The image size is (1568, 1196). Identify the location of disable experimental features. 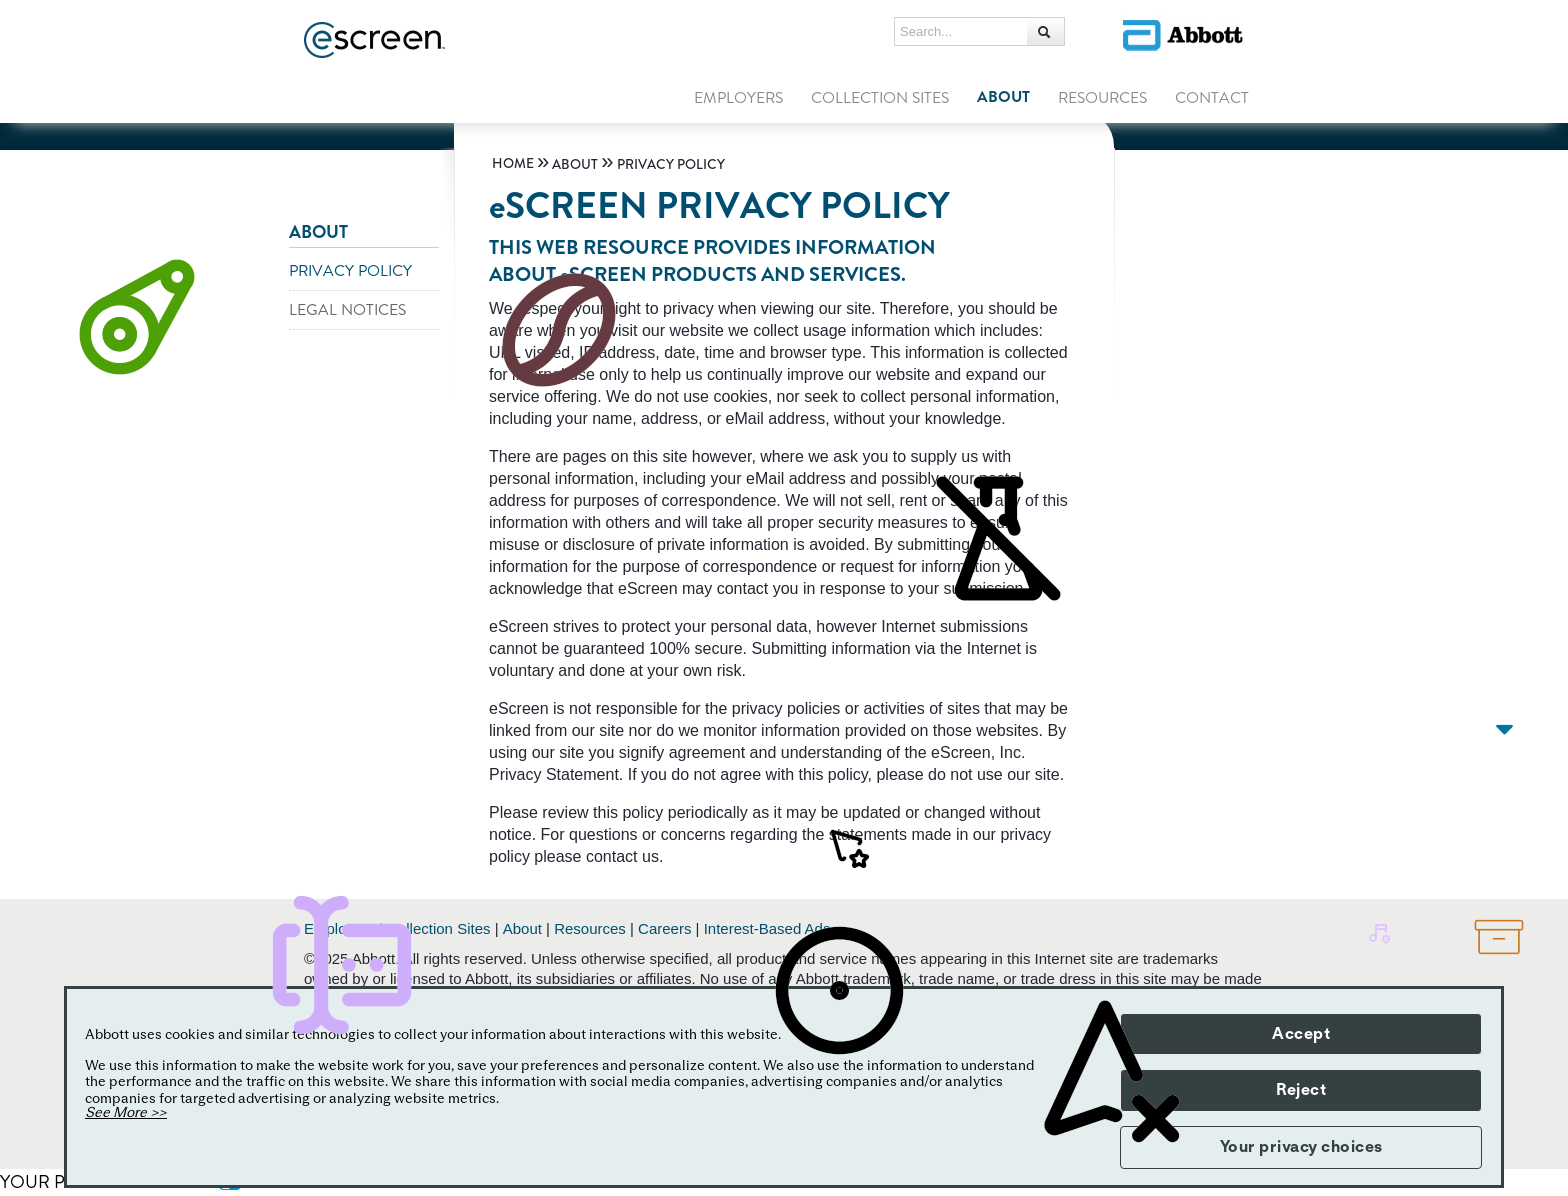
(998, 538).